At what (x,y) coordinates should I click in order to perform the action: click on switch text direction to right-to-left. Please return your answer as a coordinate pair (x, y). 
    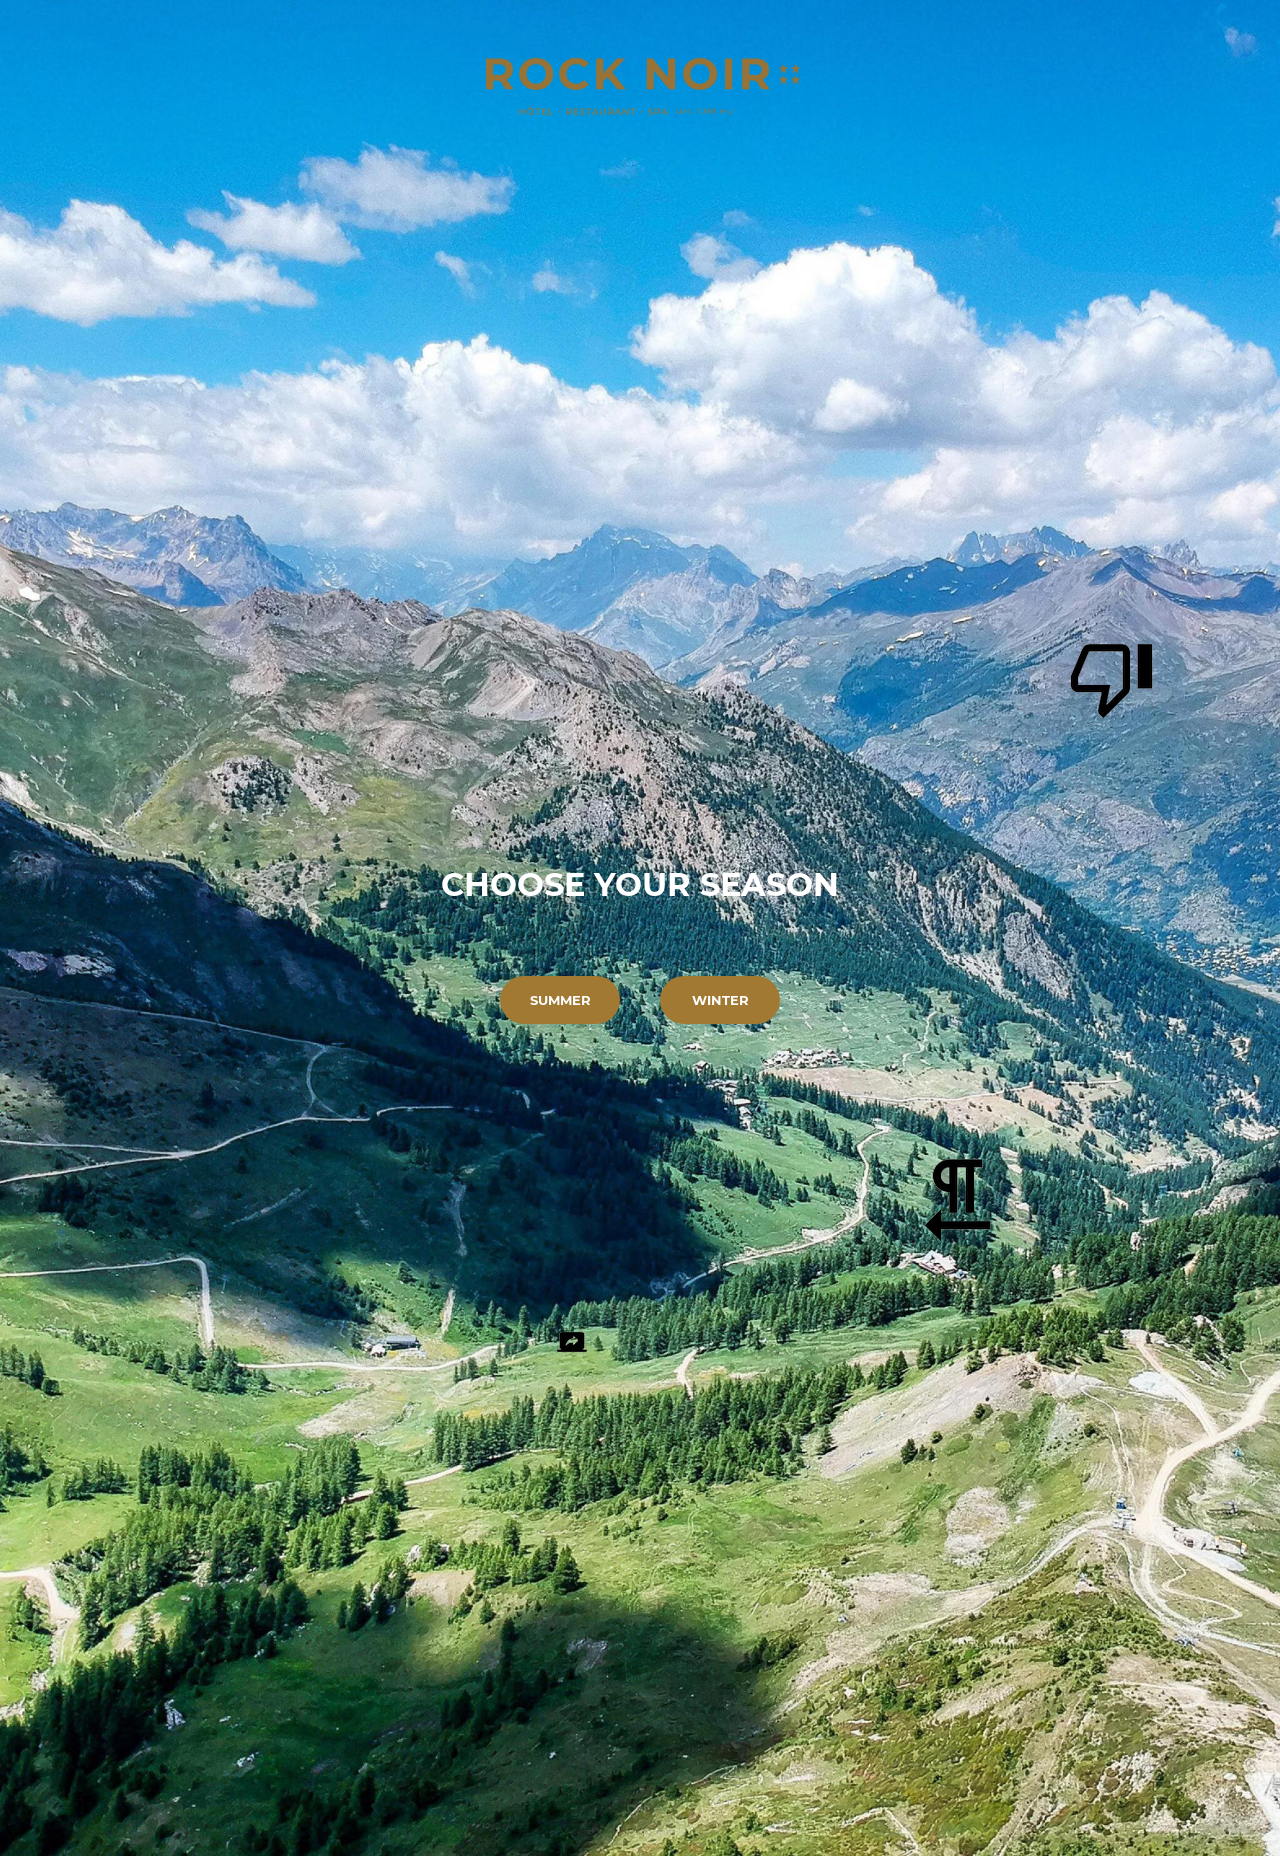
    Looking at the image, I should click on (957, 1200).